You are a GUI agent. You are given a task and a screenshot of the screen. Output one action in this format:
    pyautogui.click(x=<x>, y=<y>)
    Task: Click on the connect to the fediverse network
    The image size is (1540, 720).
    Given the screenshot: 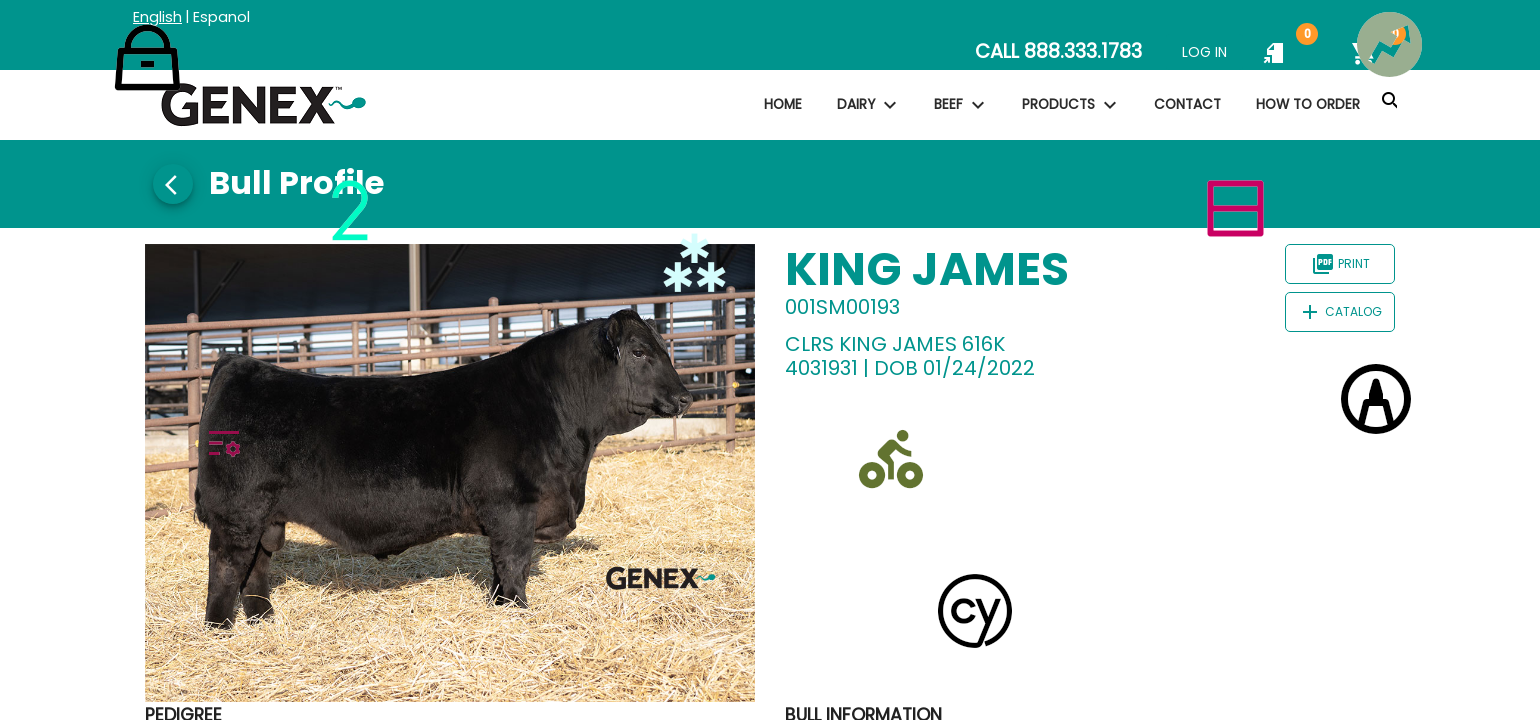 What is the action you would take?
    pyautogui.click(x=694, y=264)
    